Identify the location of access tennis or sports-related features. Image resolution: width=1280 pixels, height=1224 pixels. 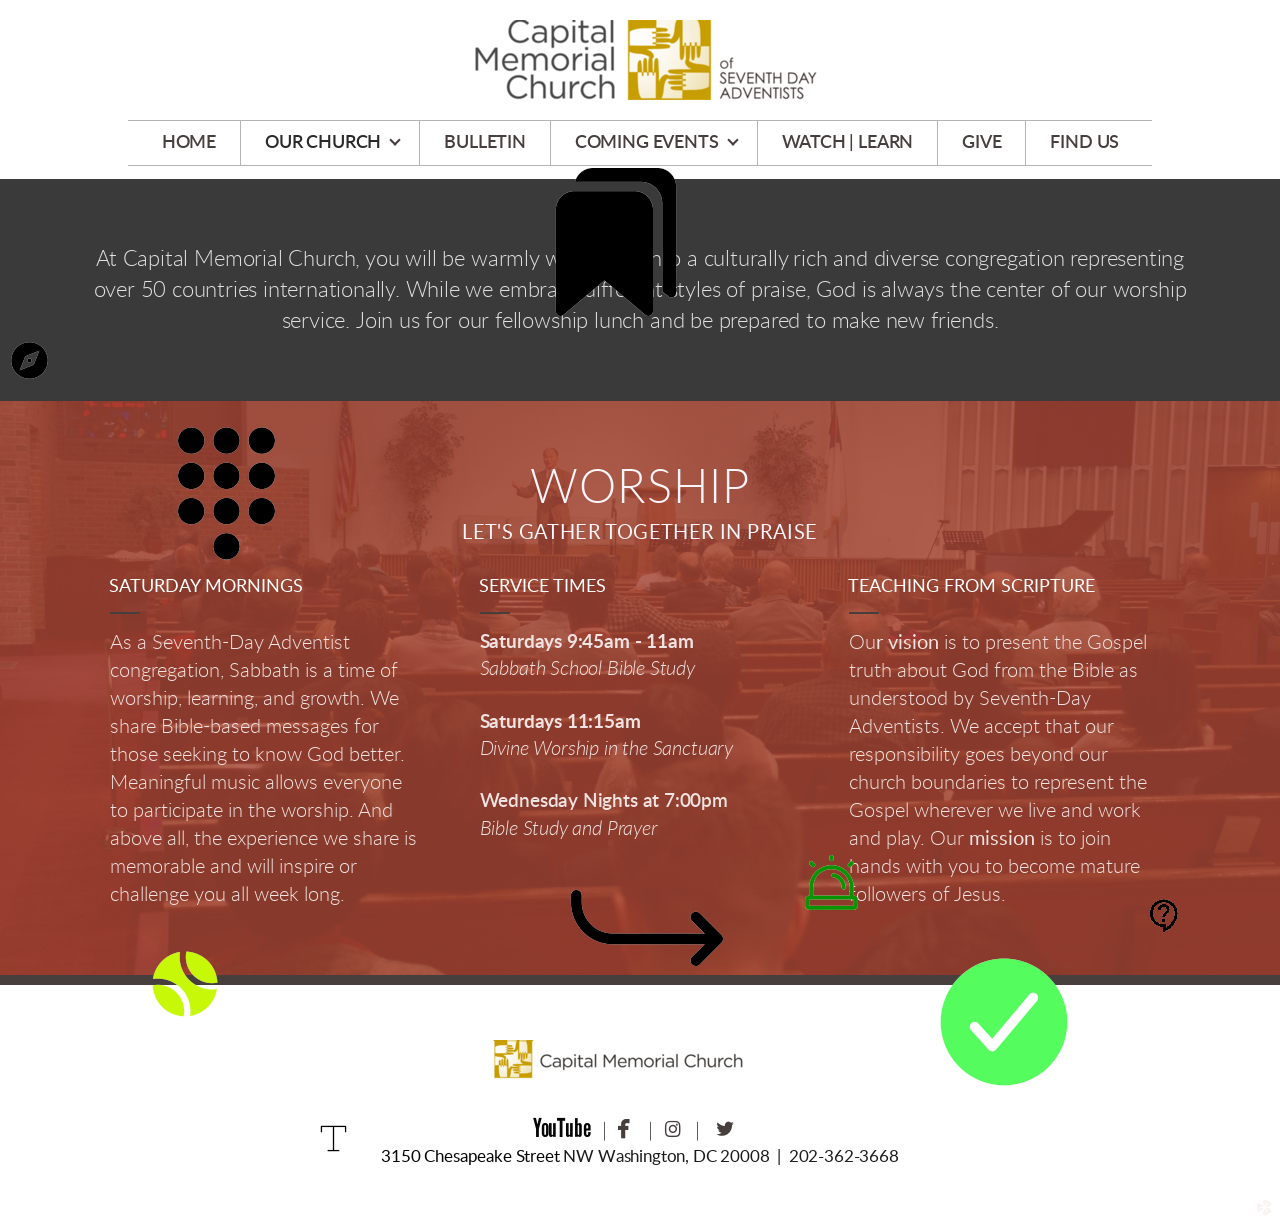
(185, 984).